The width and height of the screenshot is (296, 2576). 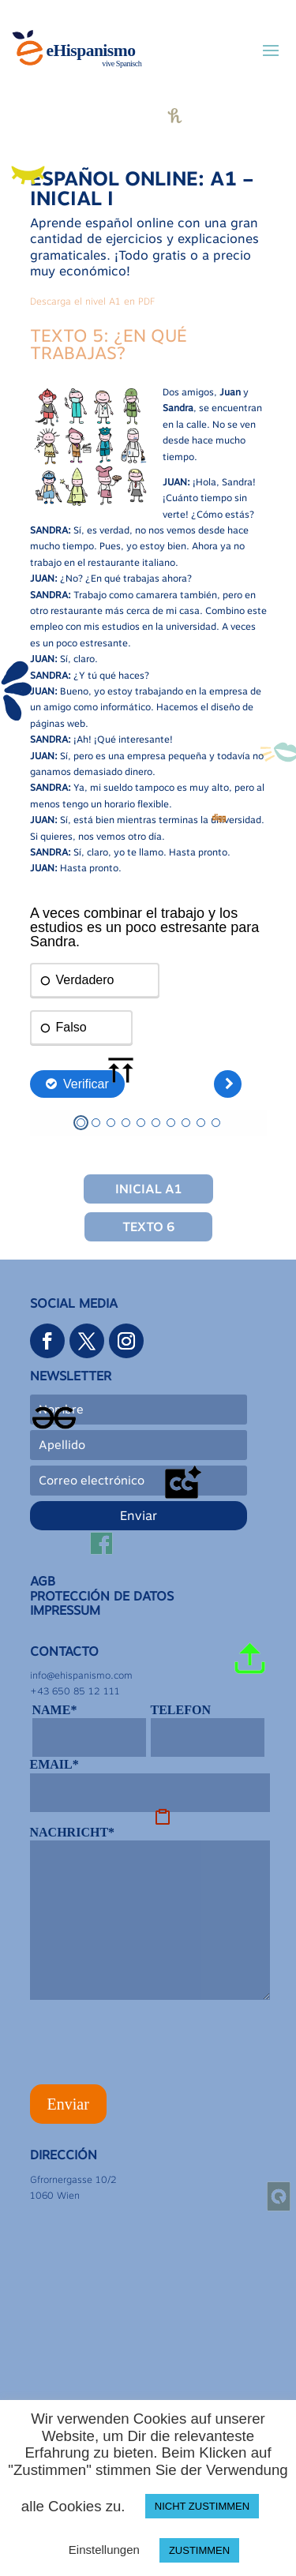 What do you see at coordinates (28, 174) in the screenshot?
I see `hide password or sensitive content` at bounding box center [28, 174].